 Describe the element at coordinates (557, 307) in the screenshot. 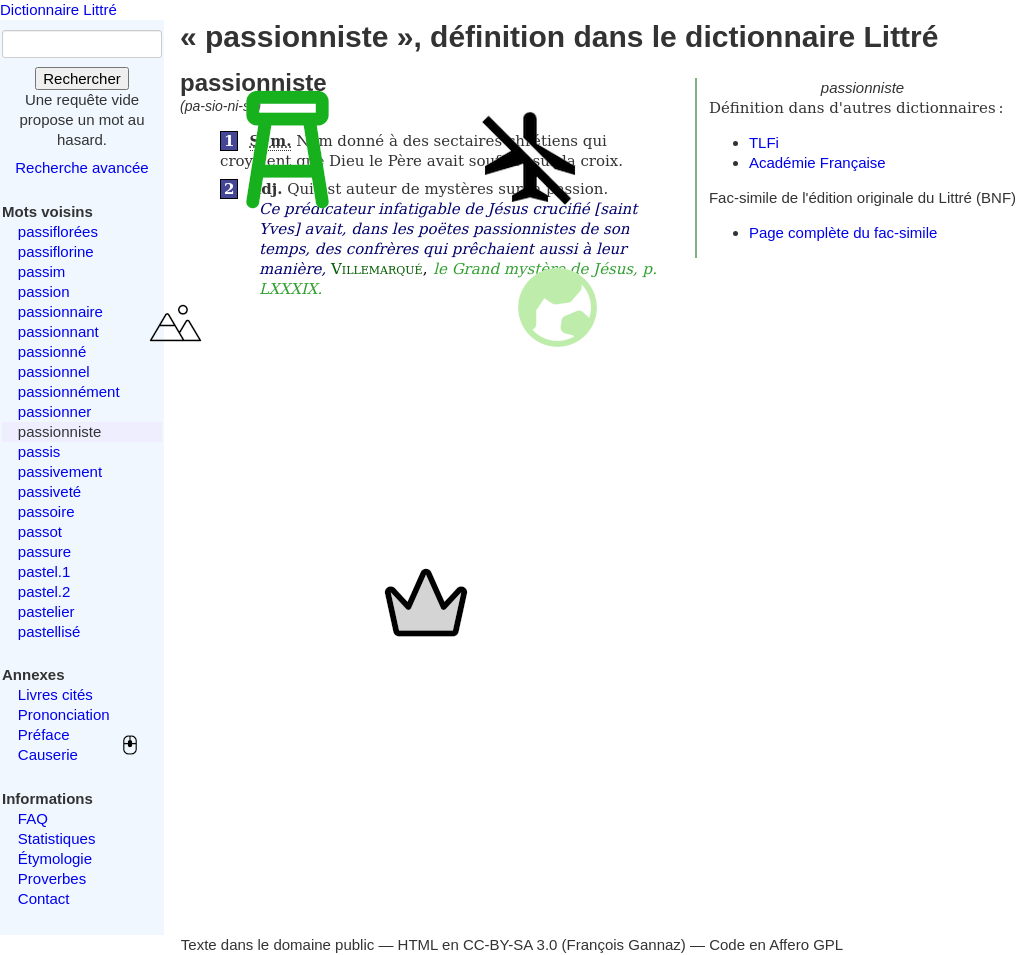

I see `switch to international or global settings` at that location.